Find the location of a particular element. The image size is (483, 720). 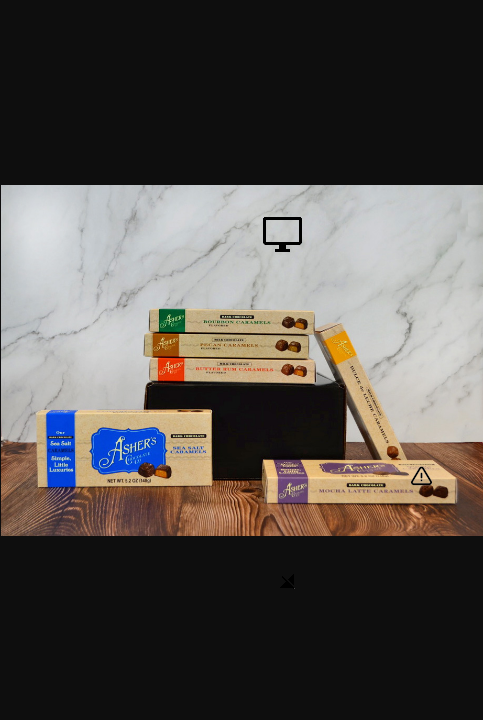

switch to desktop view is located at coordinates (282, 234).